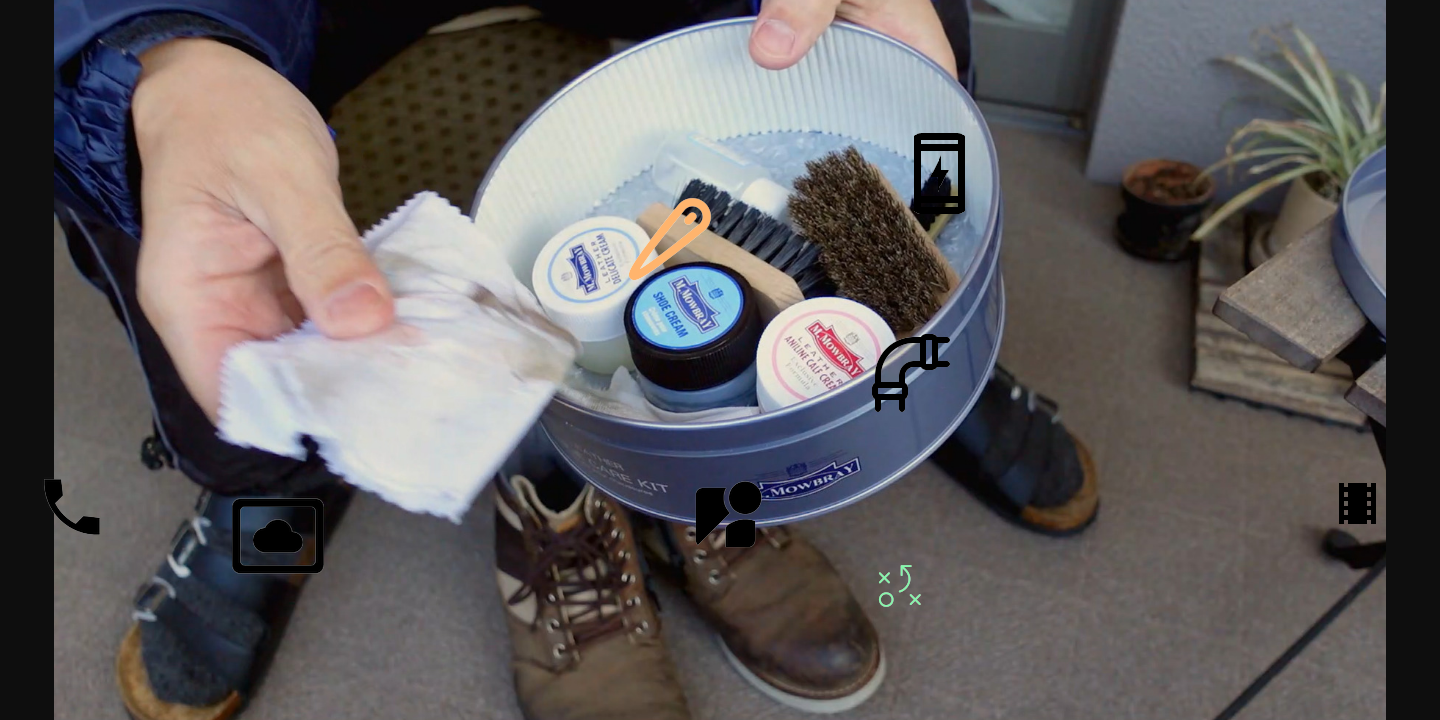 Image resolution: width=1440 pixels, height=720 pixels. What do you see at coordinates (670, 239) in the screenshot?
I see `access sewing or tailoring tools` at bounding box center [670, 239].